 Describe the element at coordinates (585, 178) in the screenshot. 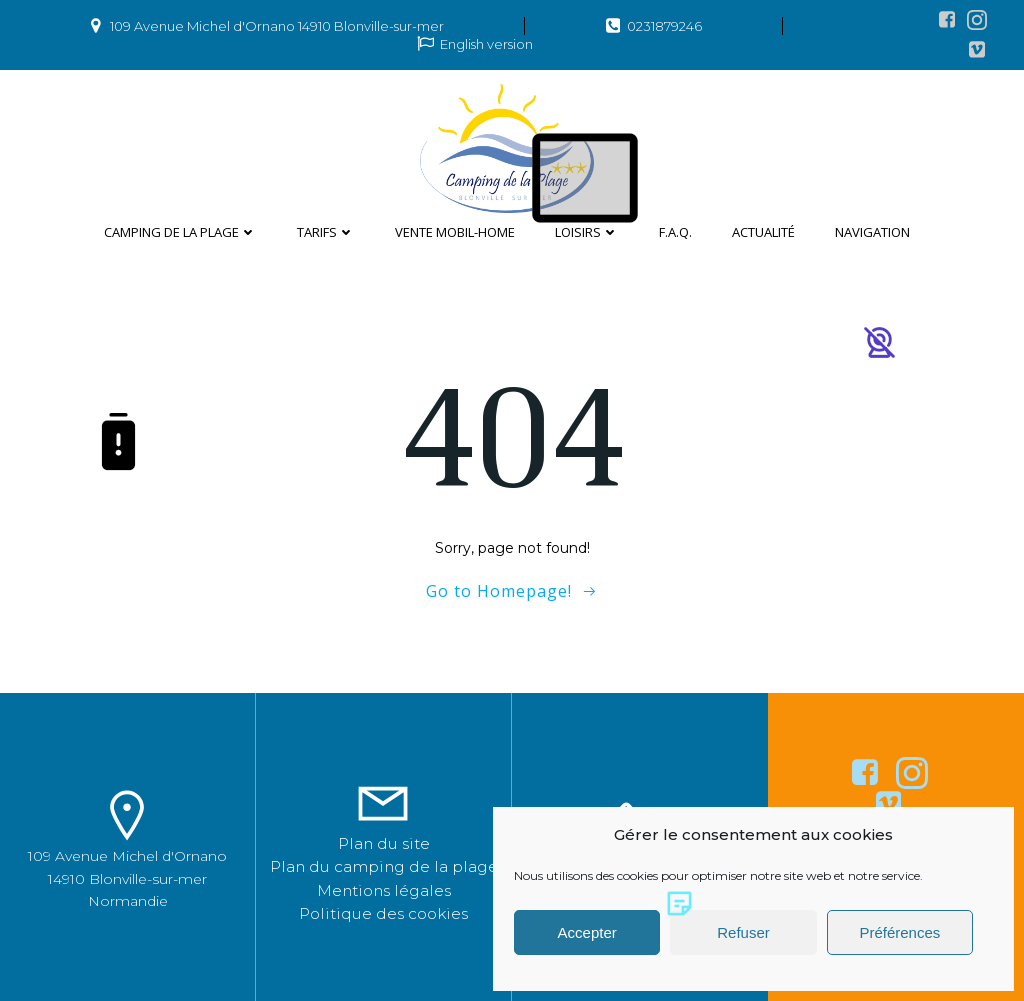

I see `represents a container or frame element` at that location.